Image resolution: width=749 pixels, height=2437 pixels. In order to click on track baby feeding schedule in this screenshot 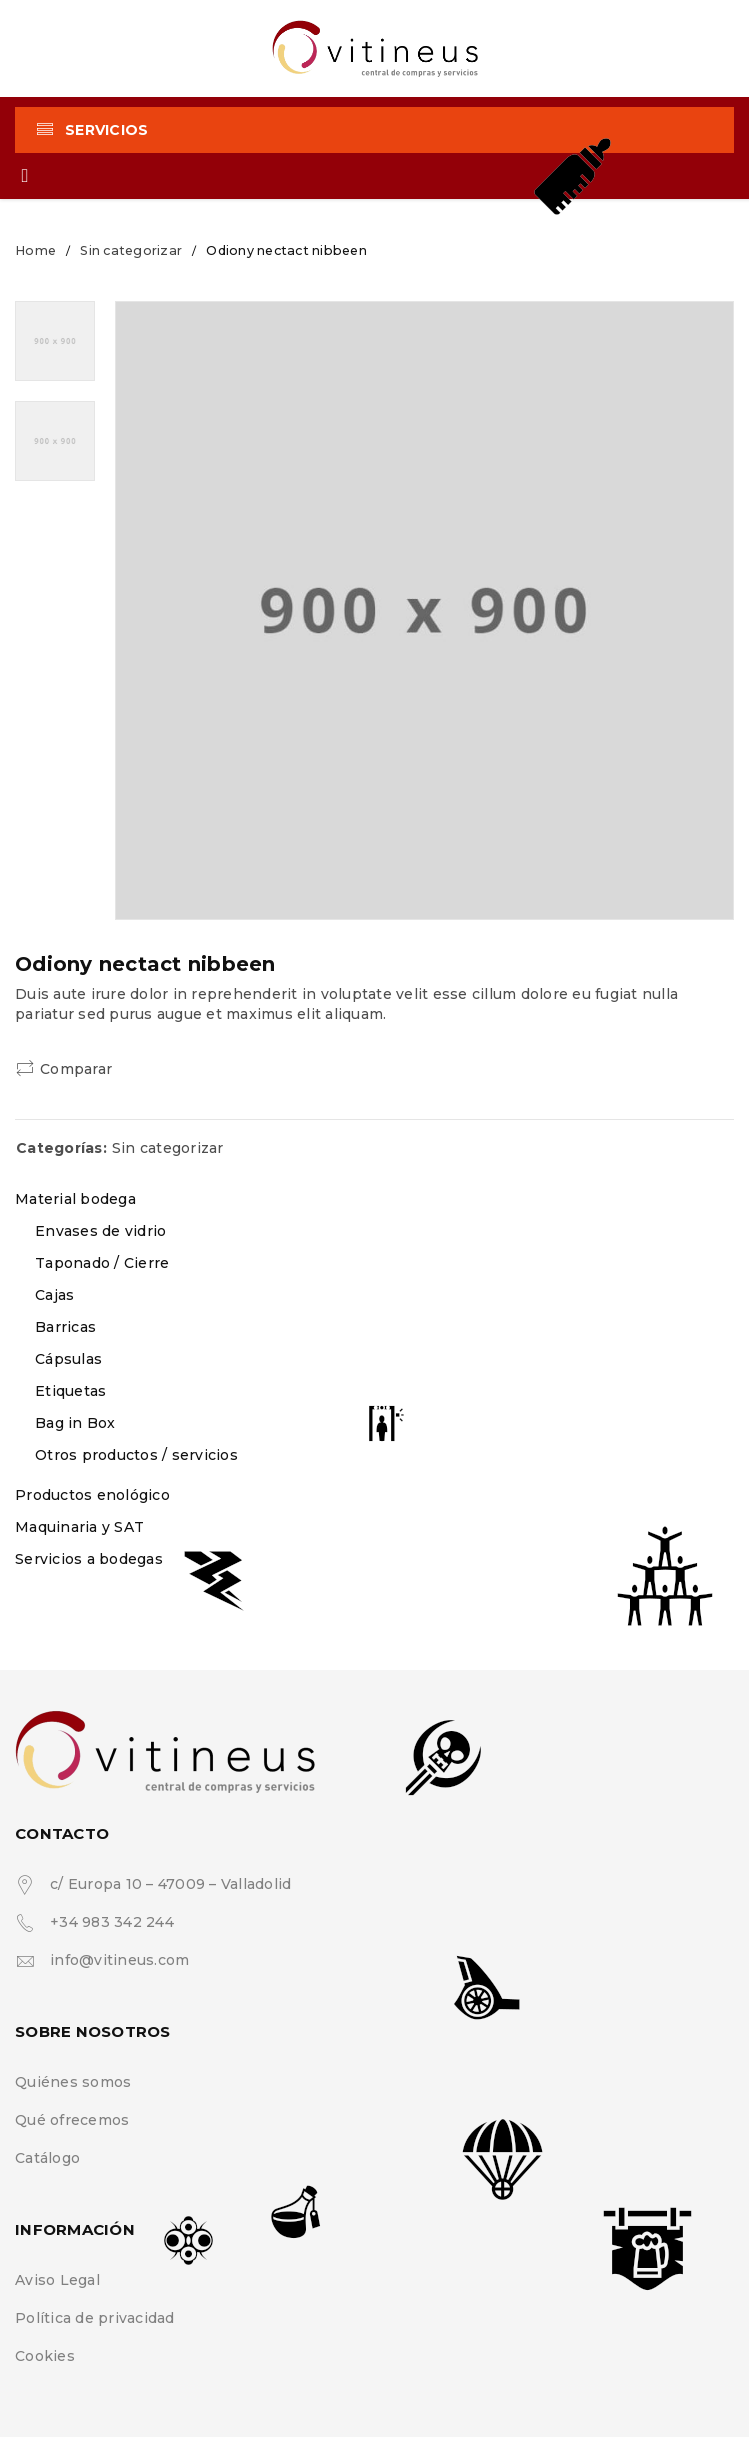, I will do `click(572, 176)`.